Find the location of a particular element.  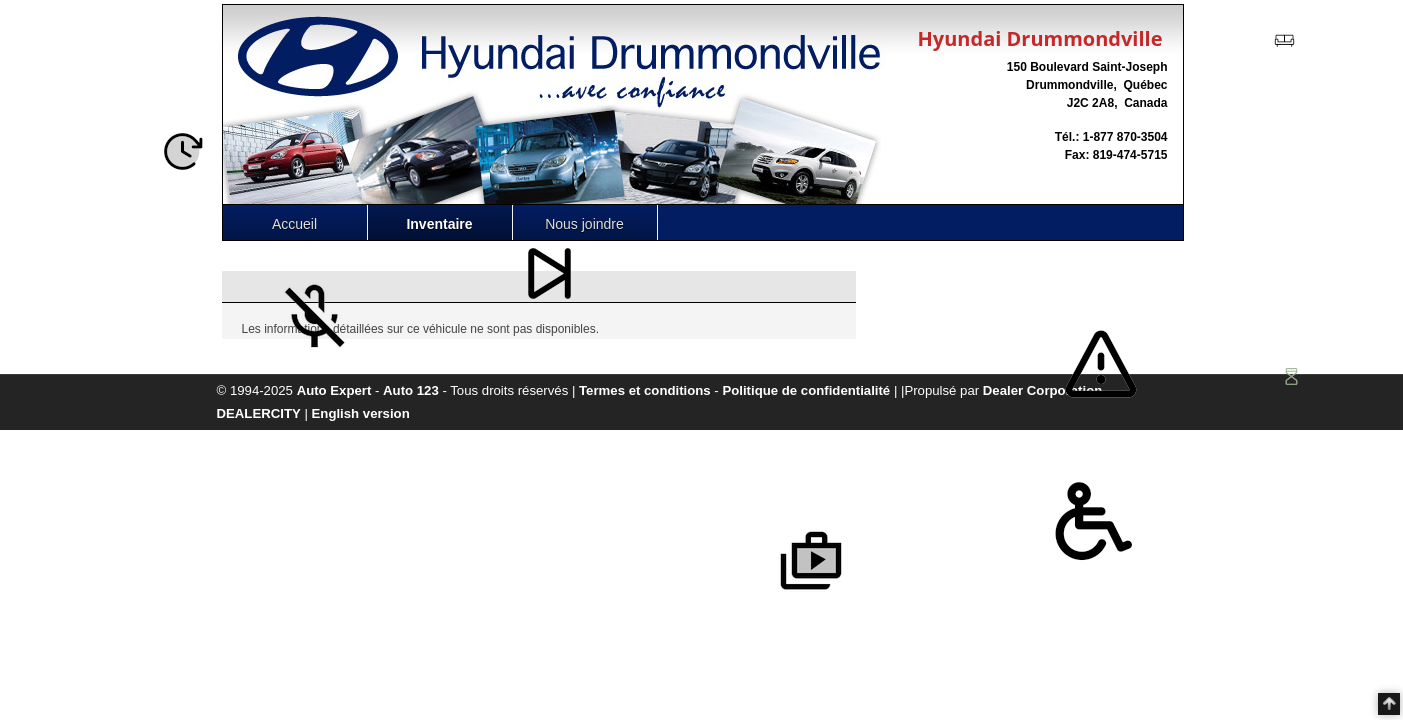

indicates a timer or countdown in progress is located at coordinates (1291, 376).